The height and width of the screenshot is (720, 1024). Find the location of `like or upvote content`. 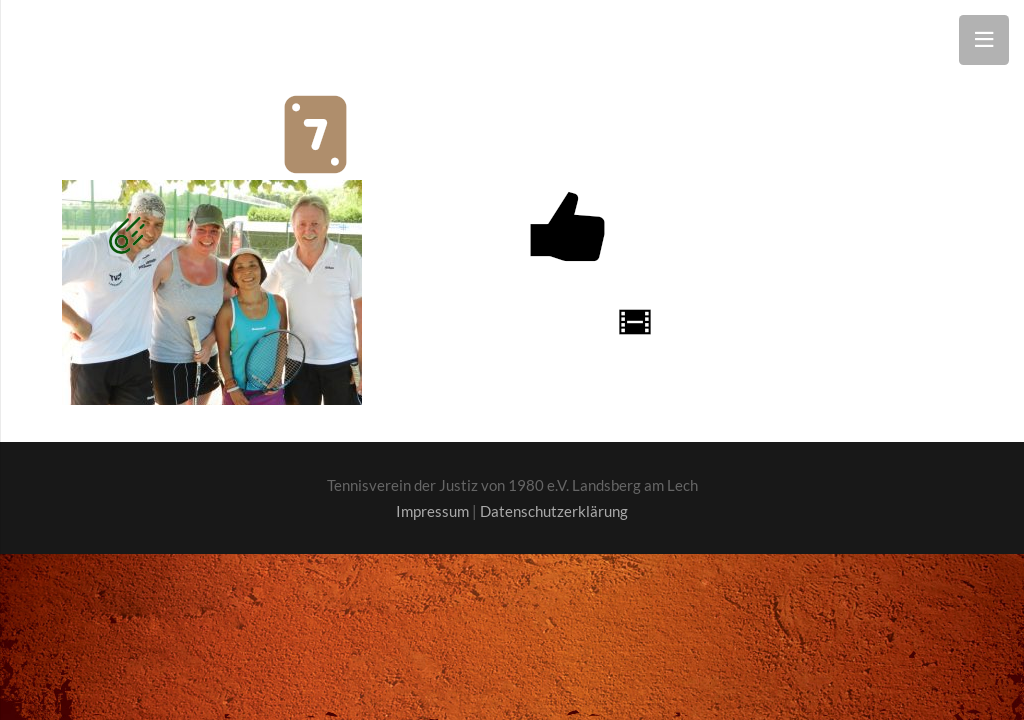

like or upvote content is located at coordinates (567, 226).